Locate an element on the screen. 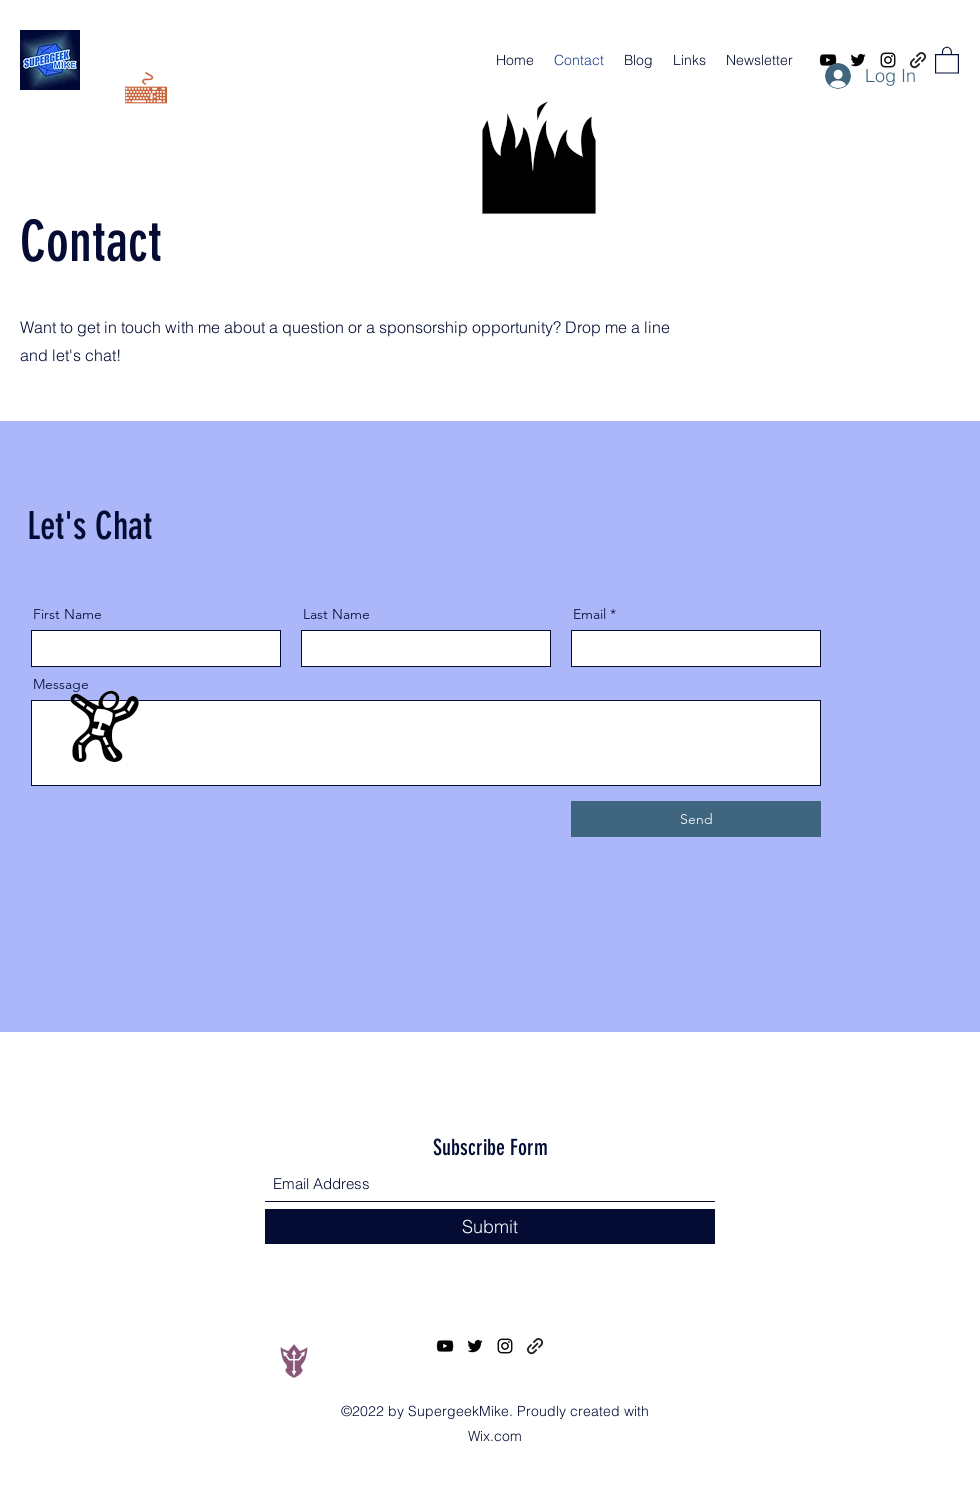 Image resolution: width=980 pixels, height=1487 pixels. select trident shield weapon or defense item is located at coordinates (294, 1361).